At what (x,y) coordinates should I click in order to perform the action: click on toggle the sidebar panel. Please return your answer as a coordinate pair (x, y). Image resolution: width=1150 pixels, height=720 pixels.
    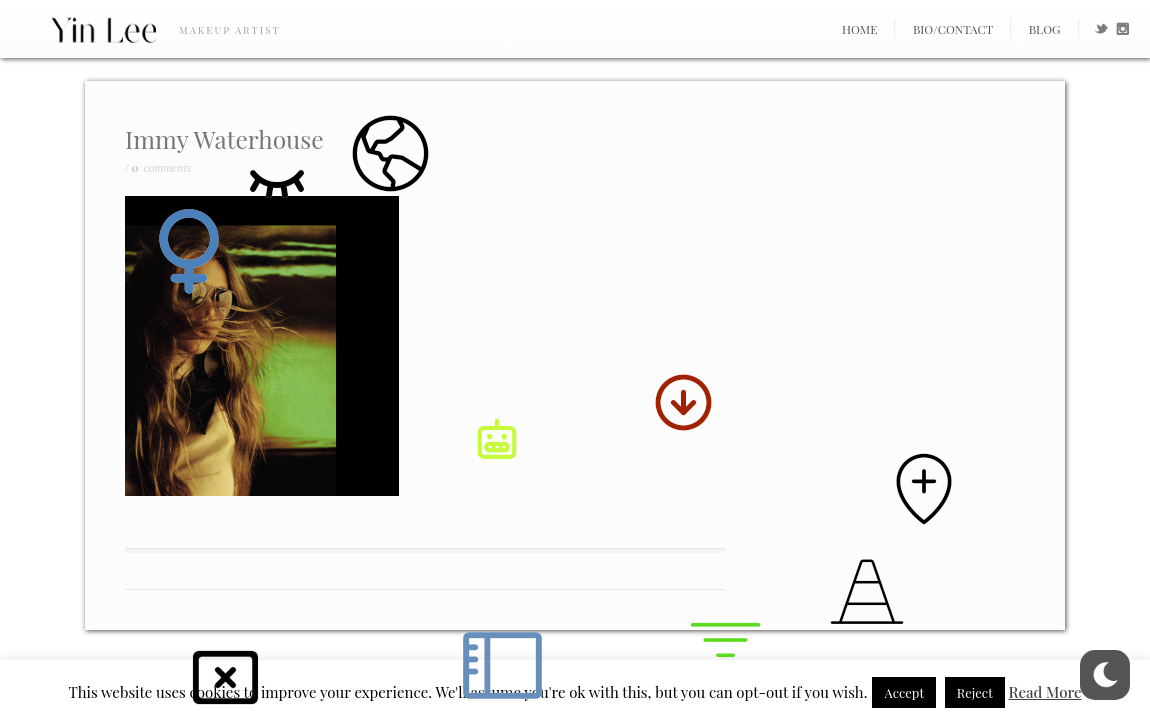
    Looking at the image, I should click on (502, 665).